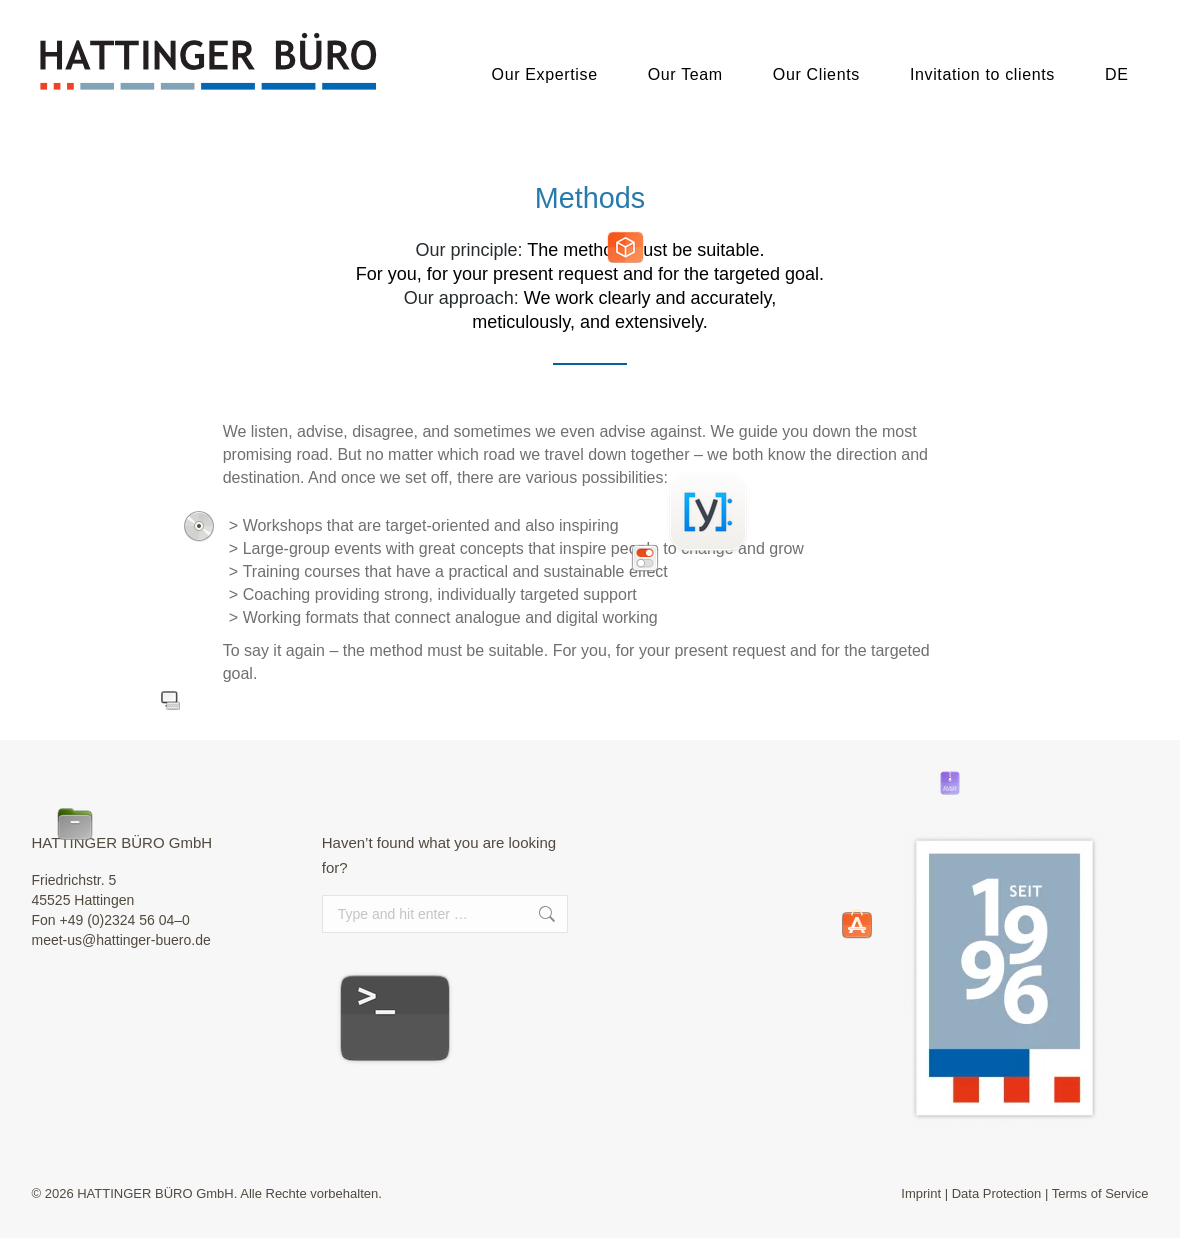 The width and height of the screenshot is (1180, 1238). I want to click on access computer or desktop settings, so click(170, 700).